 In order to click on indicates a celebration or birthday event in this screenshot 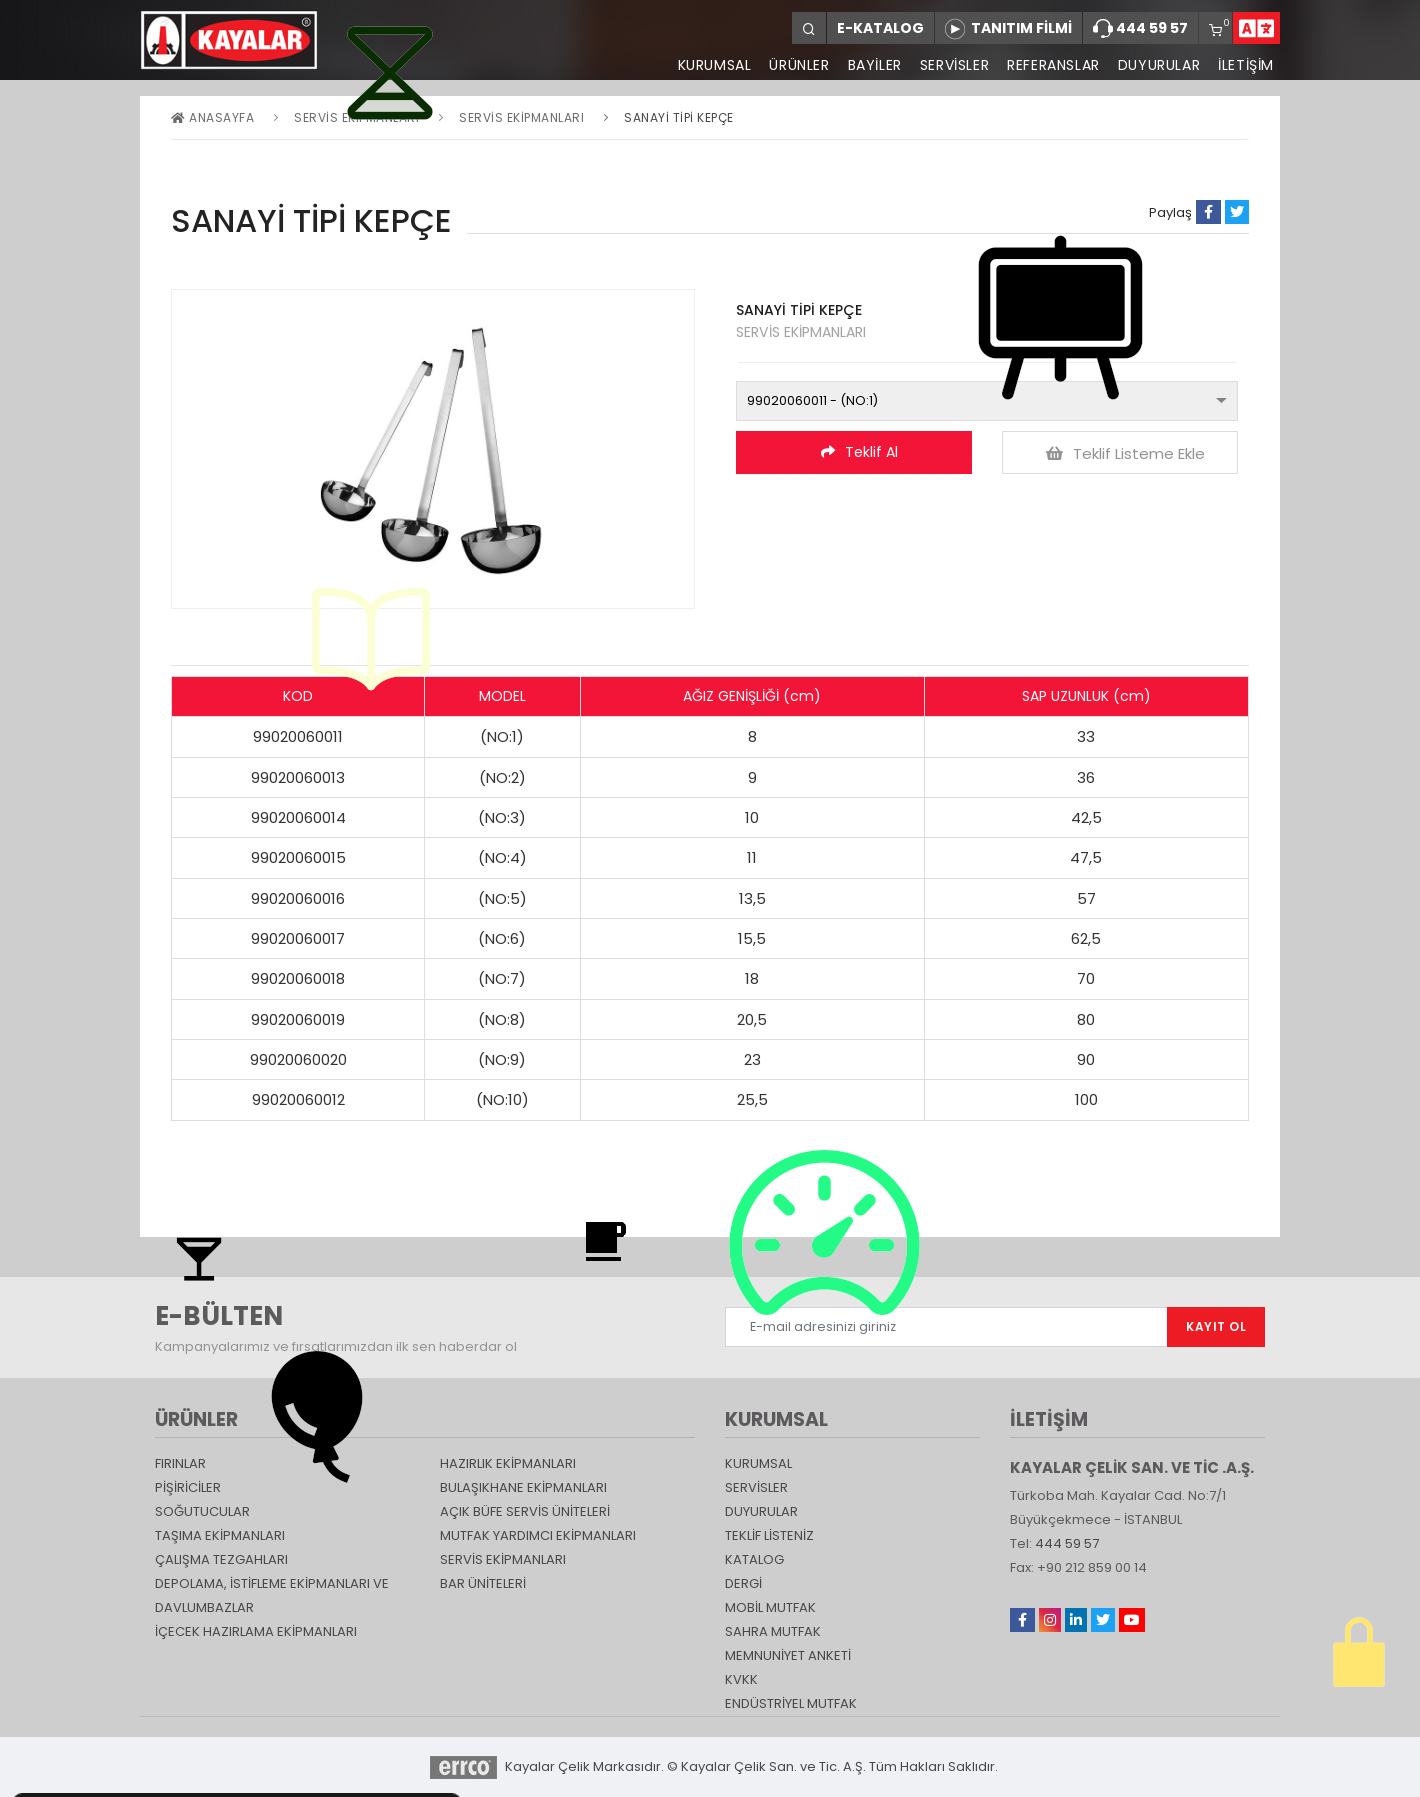, I will do `click(317, 1417)`.